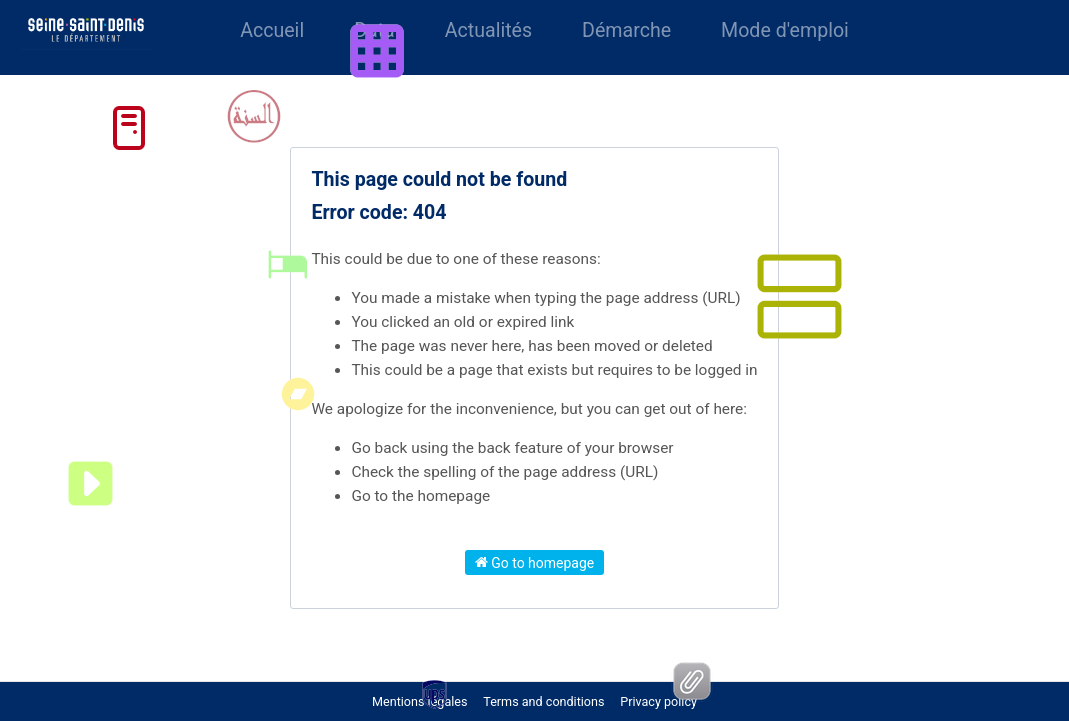 Image resolution: width=1069 pixels, height=721 pixels. What do you see at coordinates (434, 694) in the screenshot?
I see `UPS shipping and delivery services` at bounding box center [434, 694].